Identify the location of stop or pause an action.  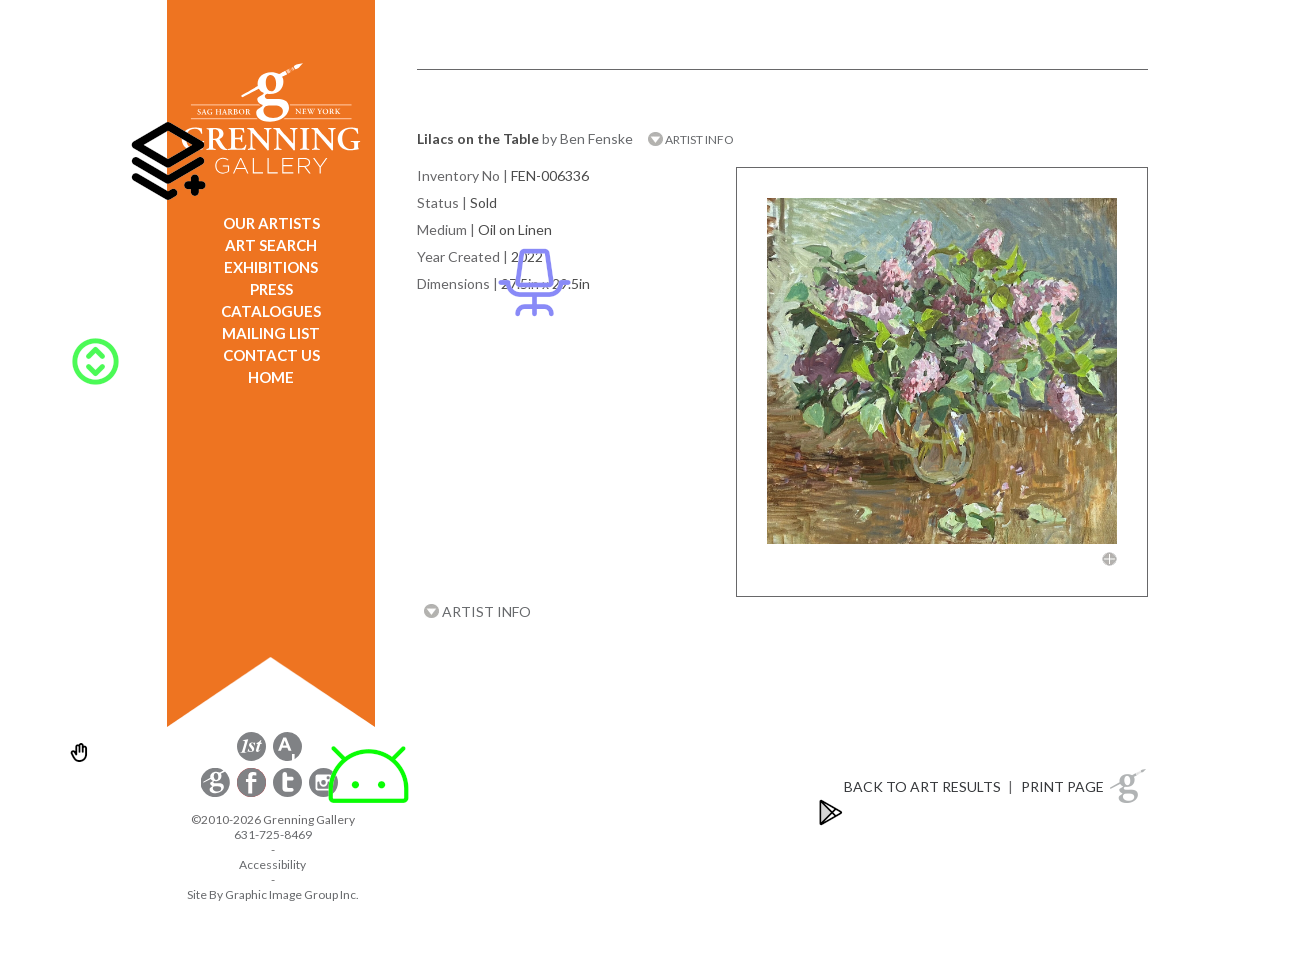
(79, 752).